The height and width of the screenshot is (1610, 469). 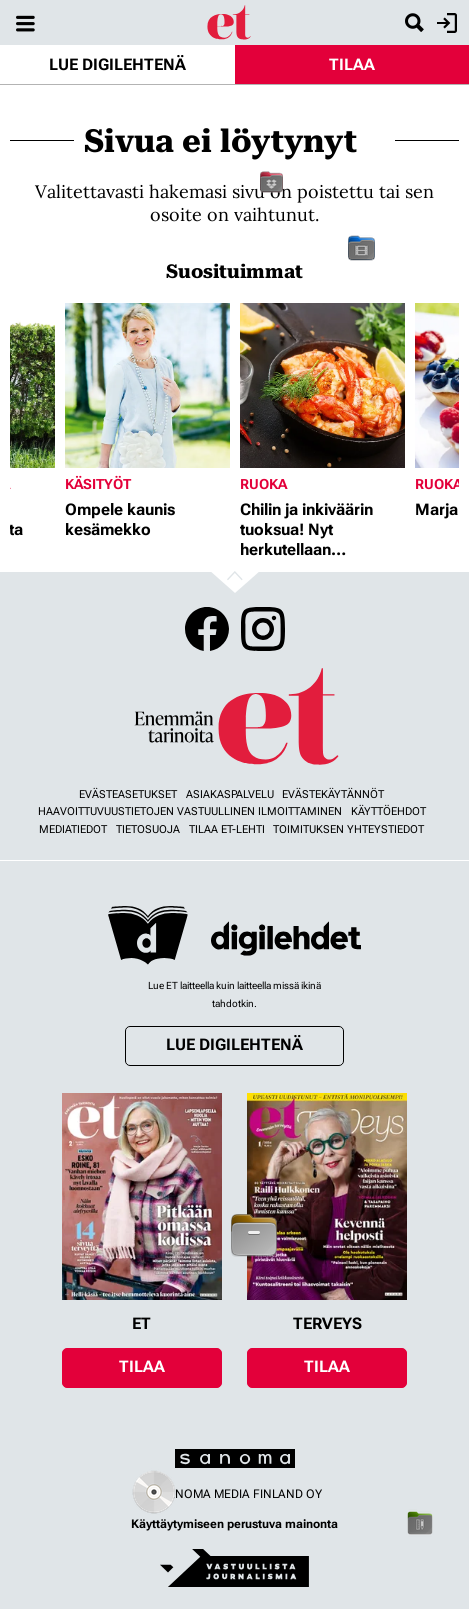 I want to click on indicates a CD-R or recordable disc media, so click(x=154, y=1492).